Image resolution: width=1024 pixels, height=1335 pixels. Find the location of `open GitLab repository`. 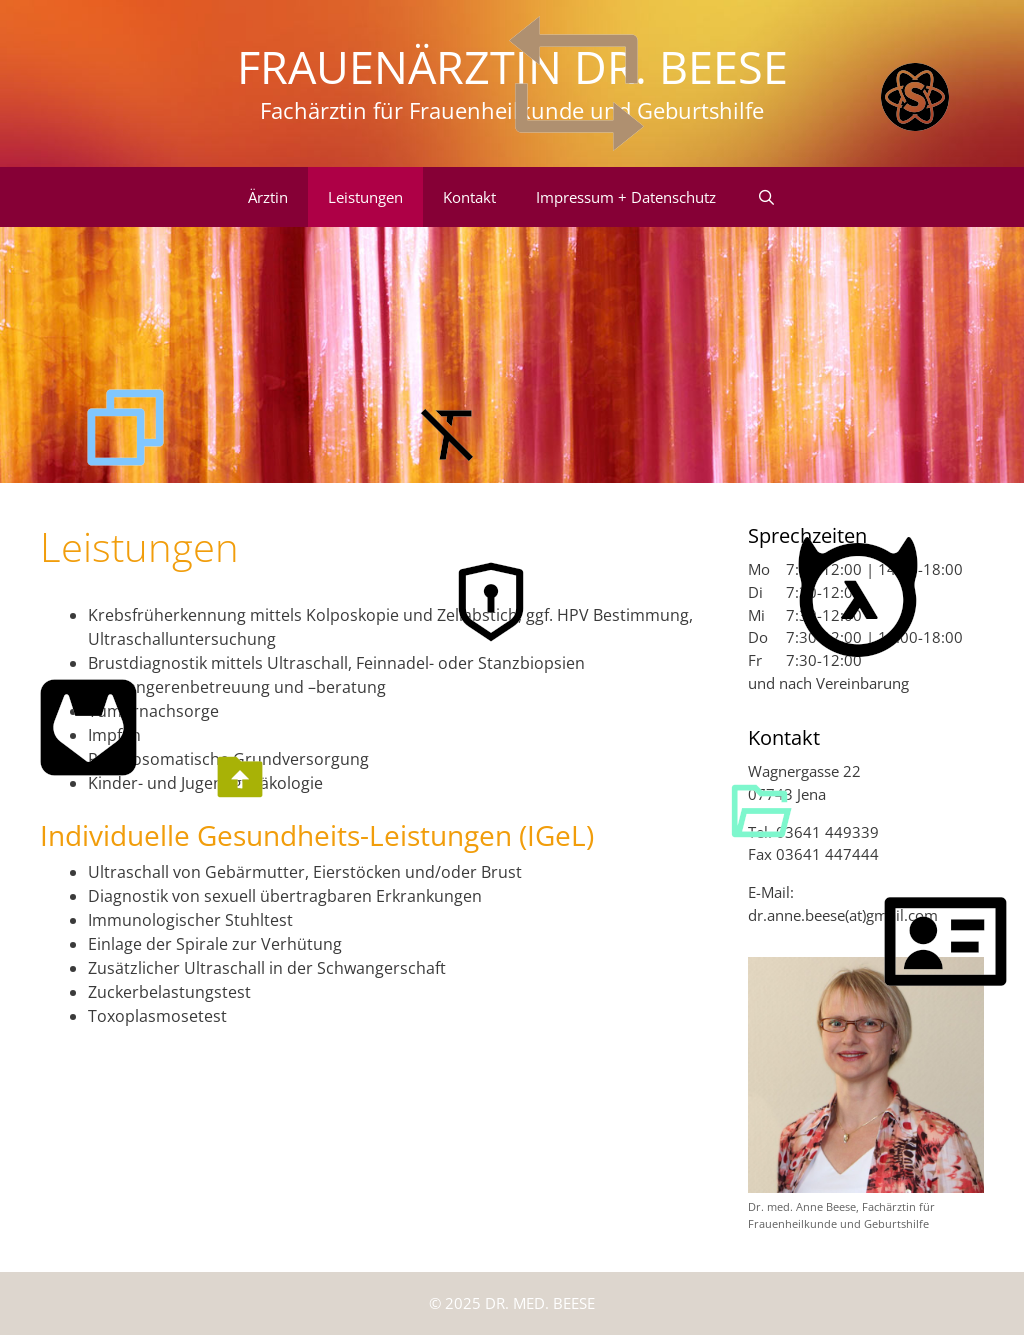

open GitLab repository is located at coordinates (88, 727).